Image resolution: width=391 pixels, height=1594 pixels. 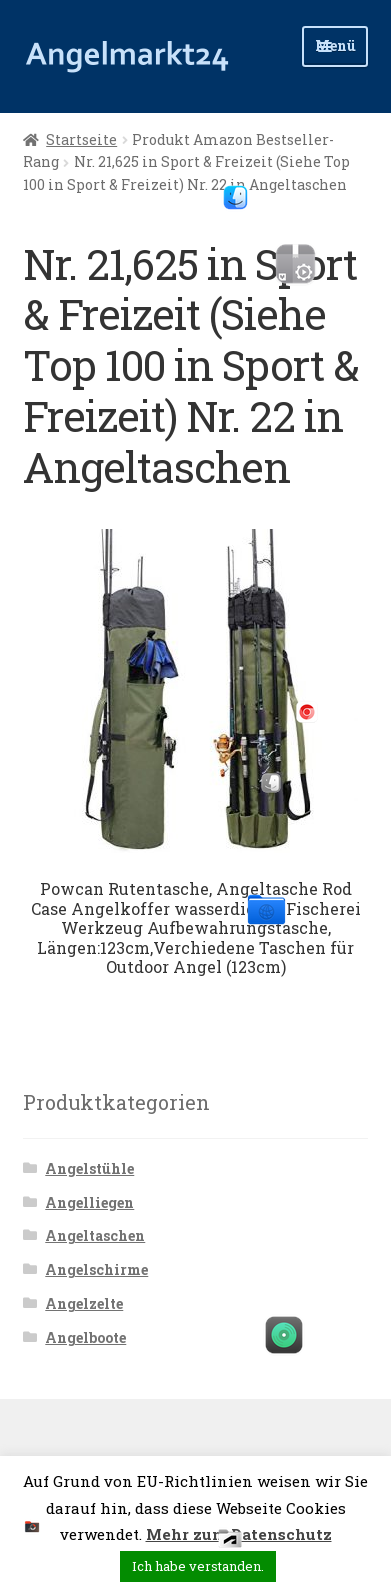 I want to click on folder containing html web files, so click(x=266, y=909).